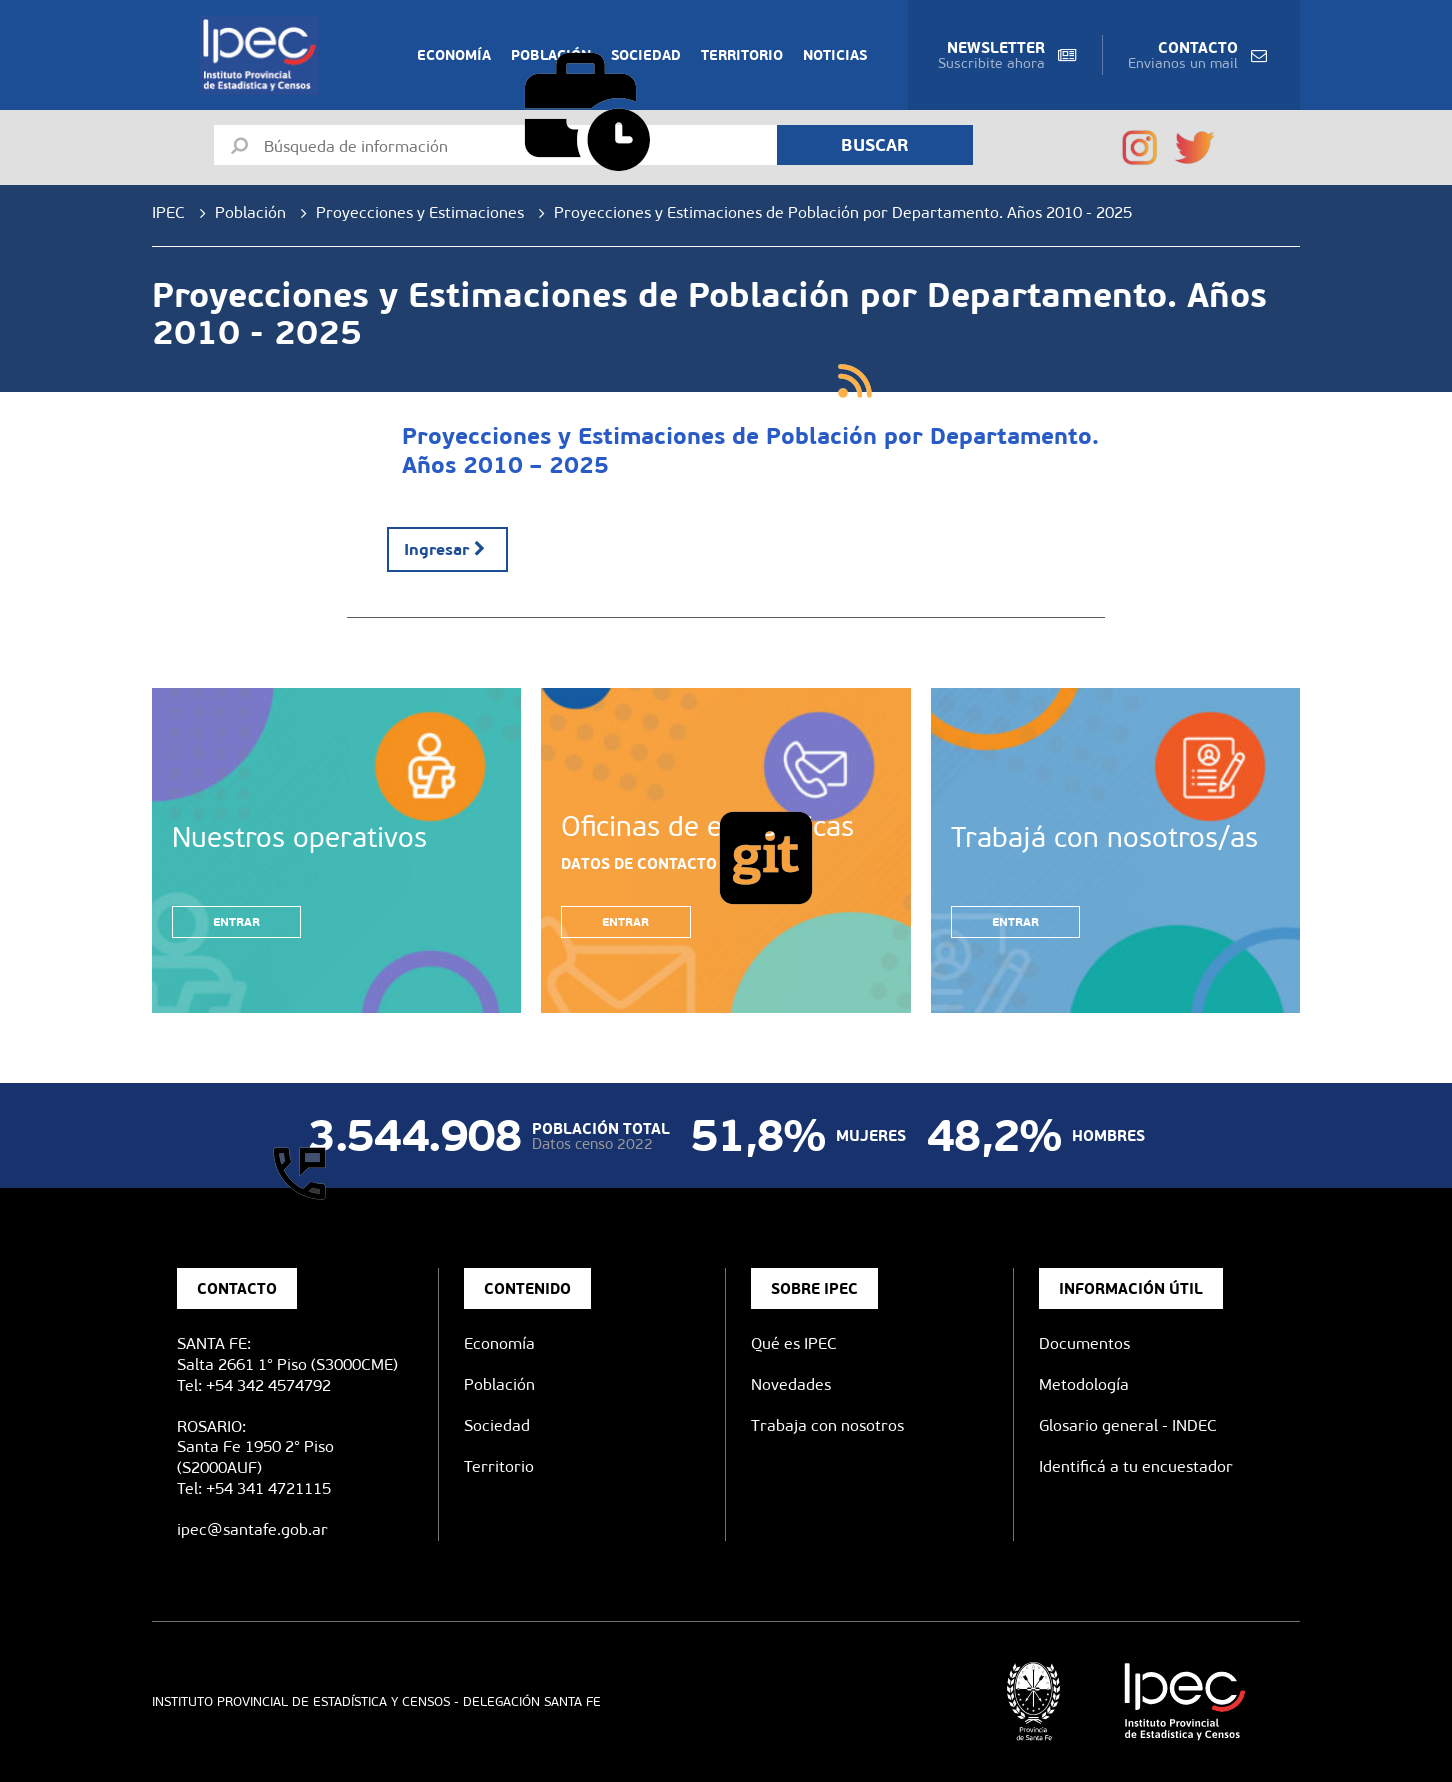  What do you see at coordinates (299, 1173) in the screenshot?
I see `access voicemail or phone messages` at bounding box center [299, 1173].